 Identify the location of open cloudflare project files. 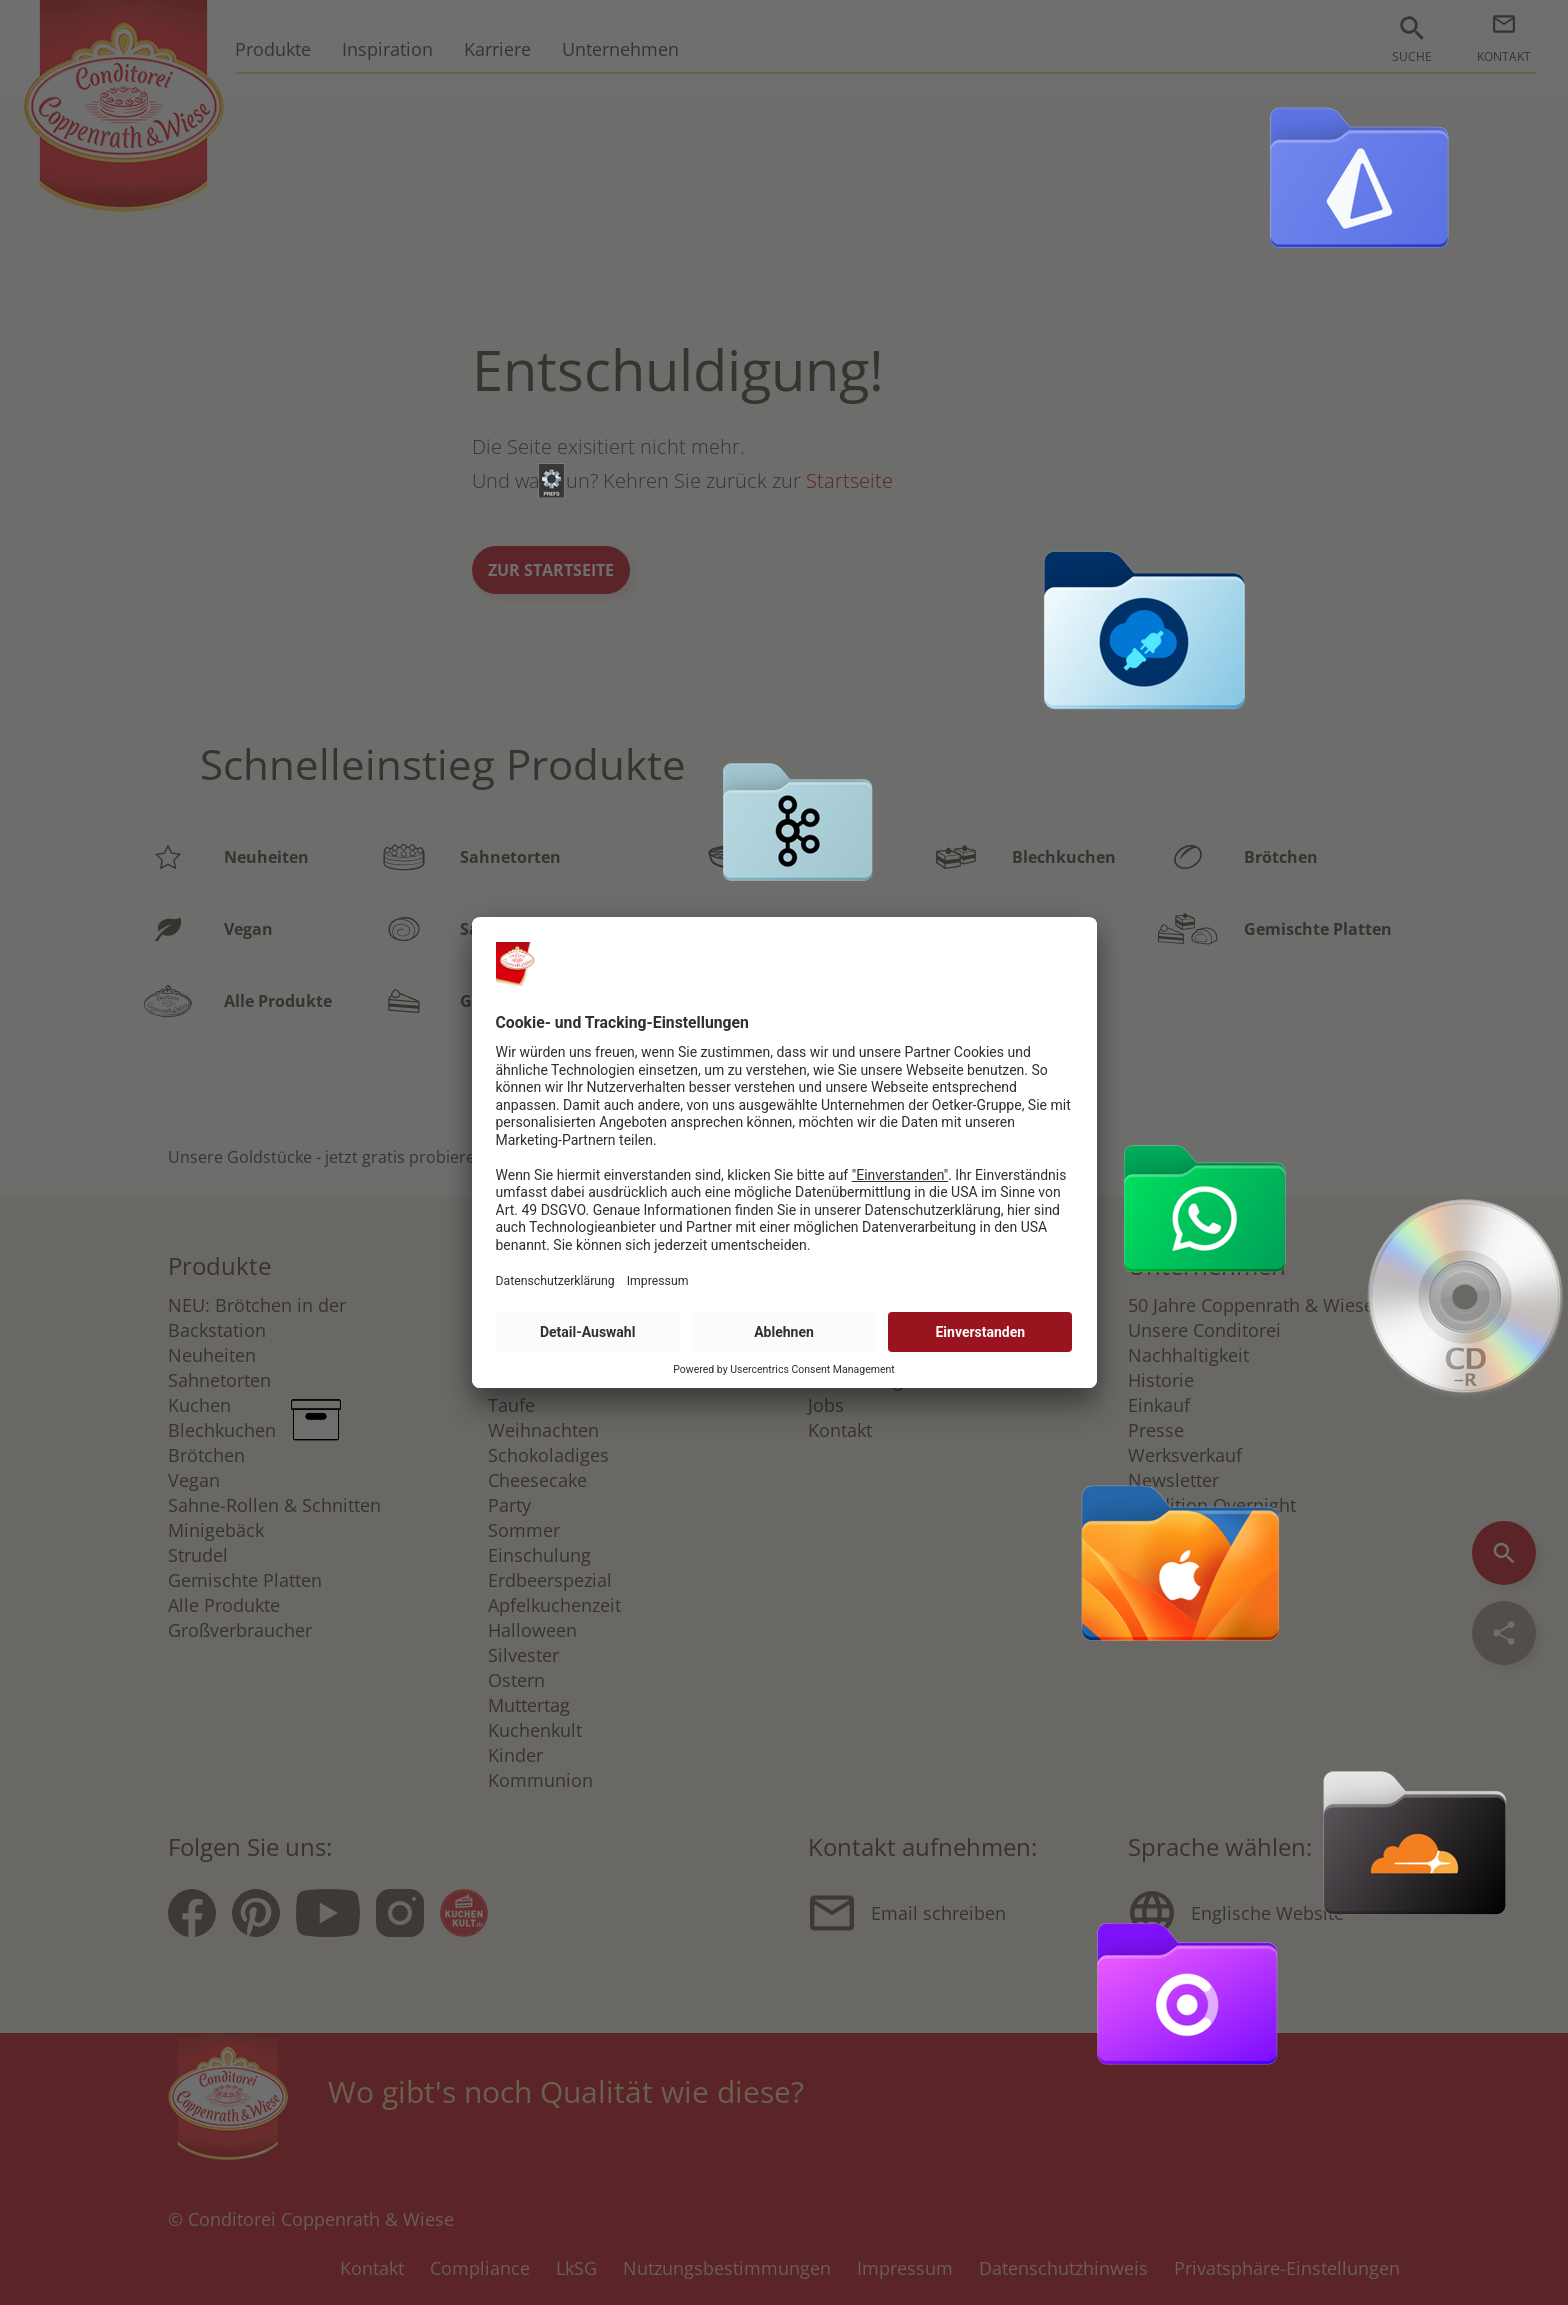
(1414, 1848).